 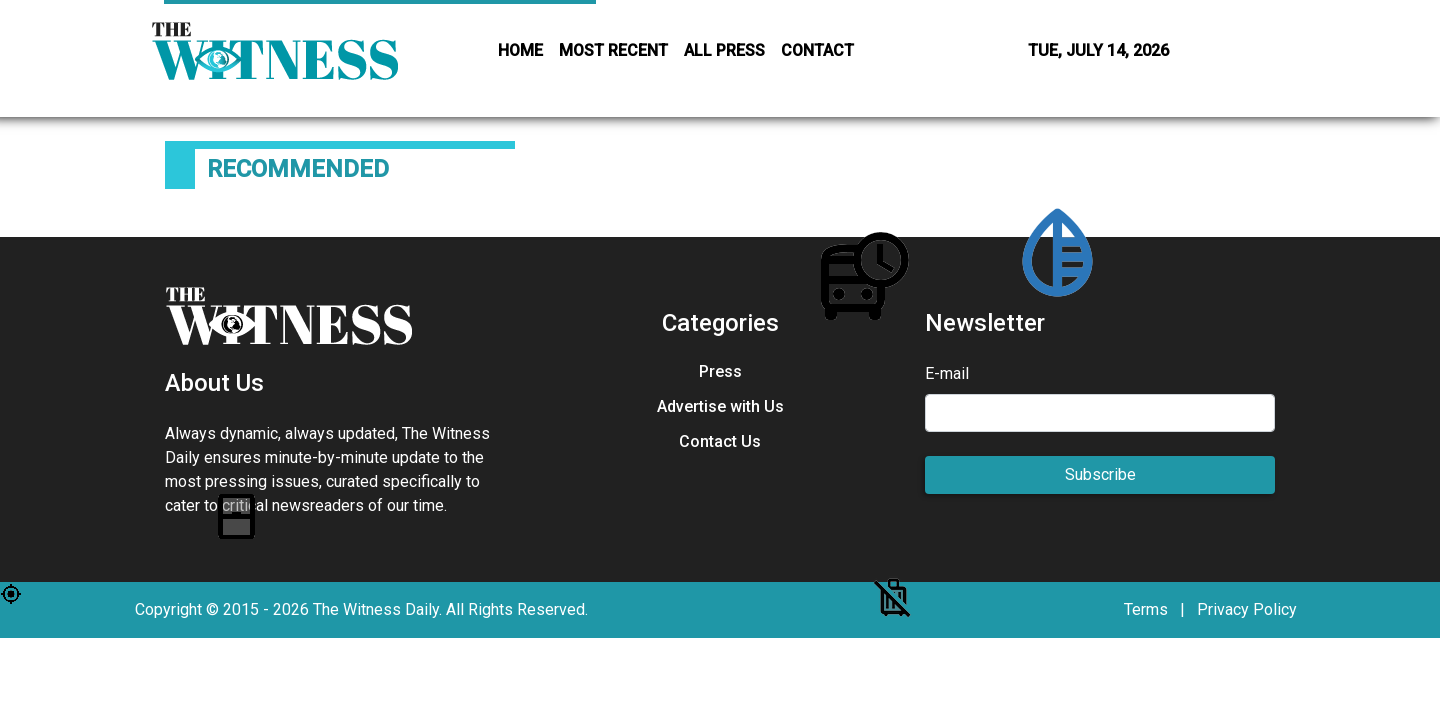 What do you see at coordinates (236, 516) in the screenshot?
I see `view window sensor status` at bounding box center [236, 516].